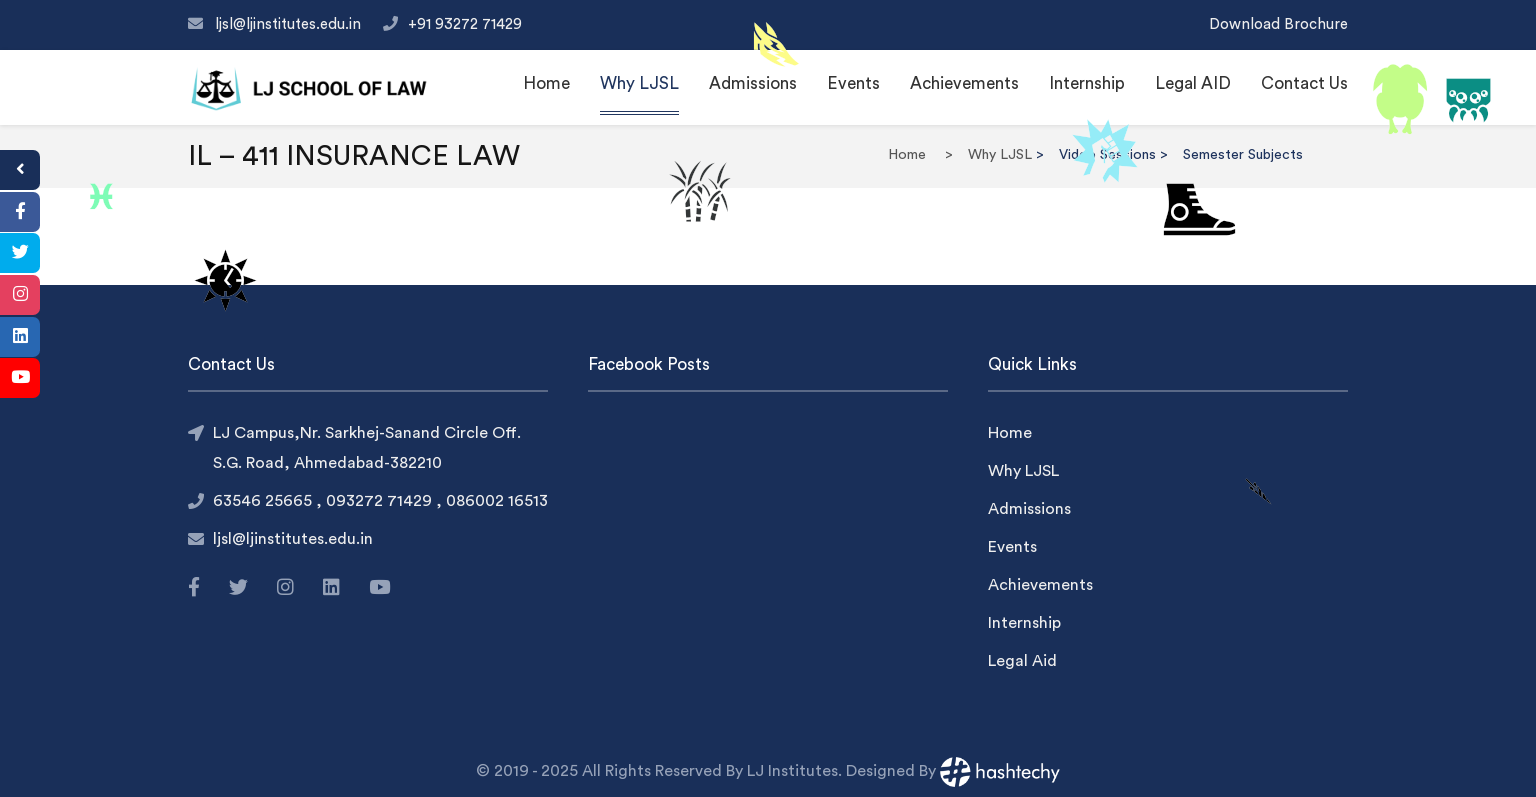 The image size is (1536, 797). What do you see at coordinates (1258, 491) in the screenshot?
I see `indicates a coiled nail or screw fastener item` at bounding box center [1258, 491].